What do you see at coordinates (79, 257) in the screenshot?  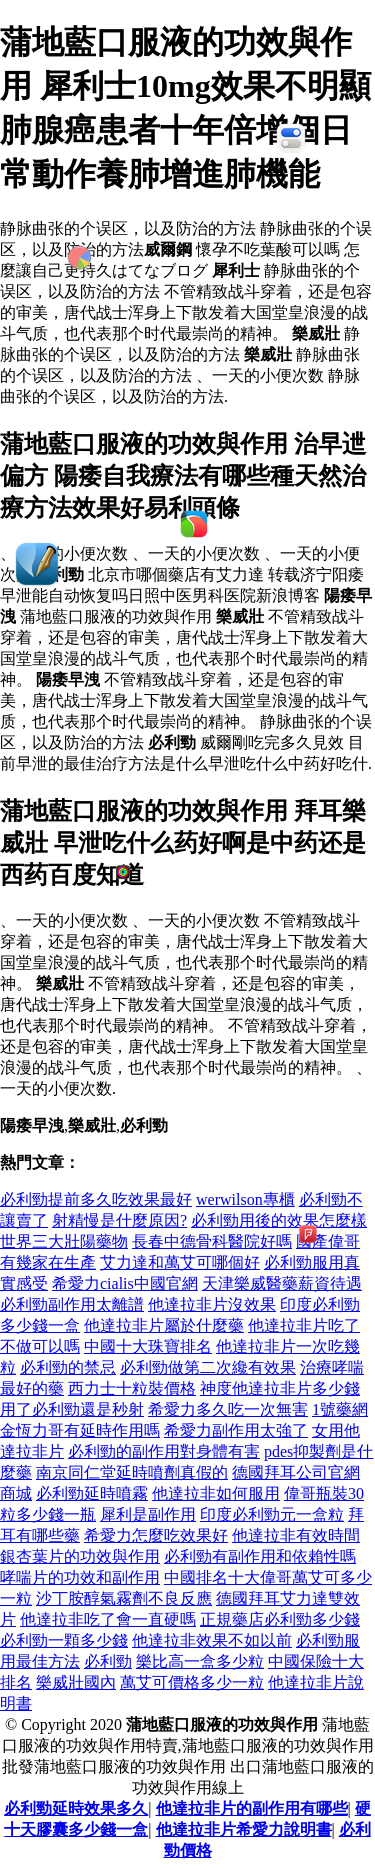 I see `open baobab disk usage analyzer` at bounding box center [79, 257].